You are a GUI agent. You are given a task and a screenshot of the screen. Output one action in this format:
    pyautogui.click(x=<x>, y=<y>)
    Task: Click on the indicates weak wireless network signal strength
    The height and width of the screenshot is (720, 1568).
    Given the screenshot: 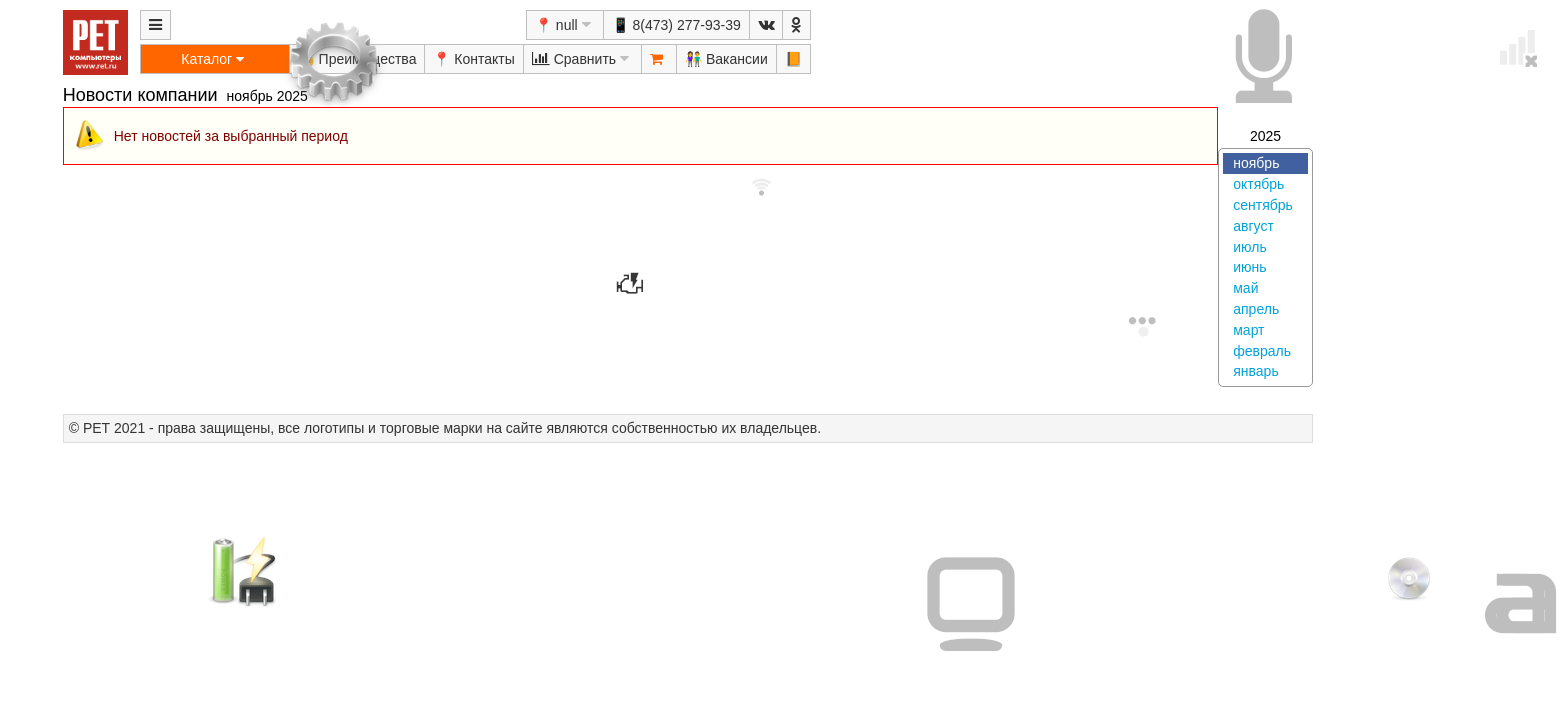 What is the action you would take?
    pyautogui.click(x=761, y=186)
    